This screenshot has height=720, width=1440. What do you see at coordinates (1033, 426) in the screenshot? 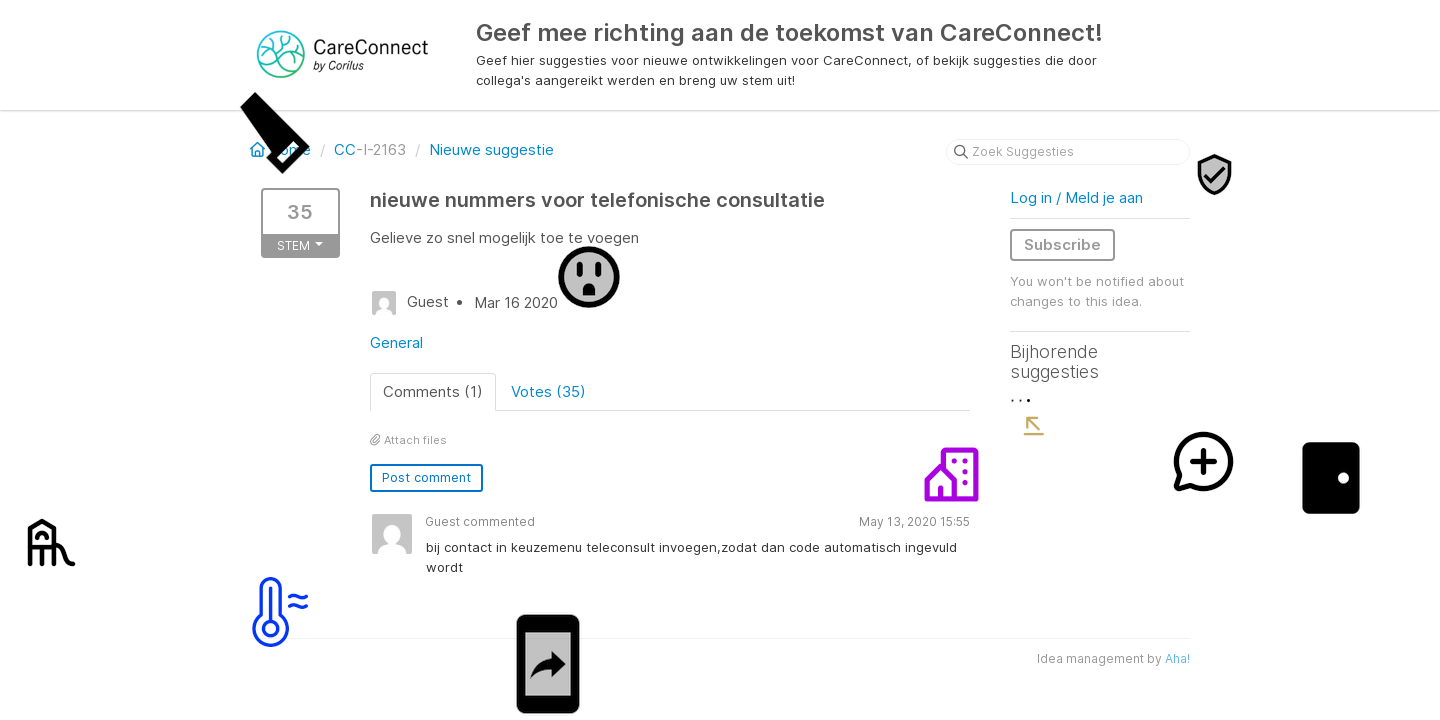
I see `navigate to the top-left or beginning of content` at bounding box center [1033, 426].